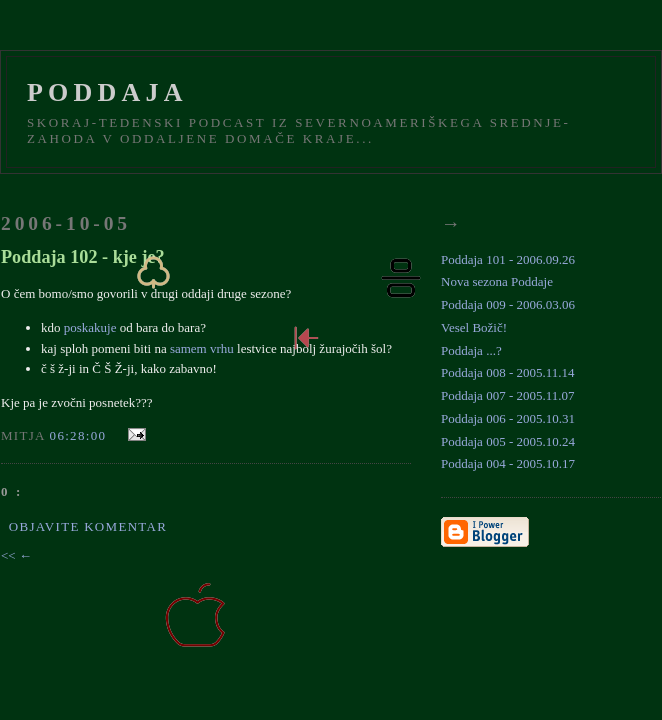 The width and height of the screenshot is (662, 720). Describe the element at coordinates (153, 272) in the screenshot. I see `playing card suit symbol for clubs` at that location.